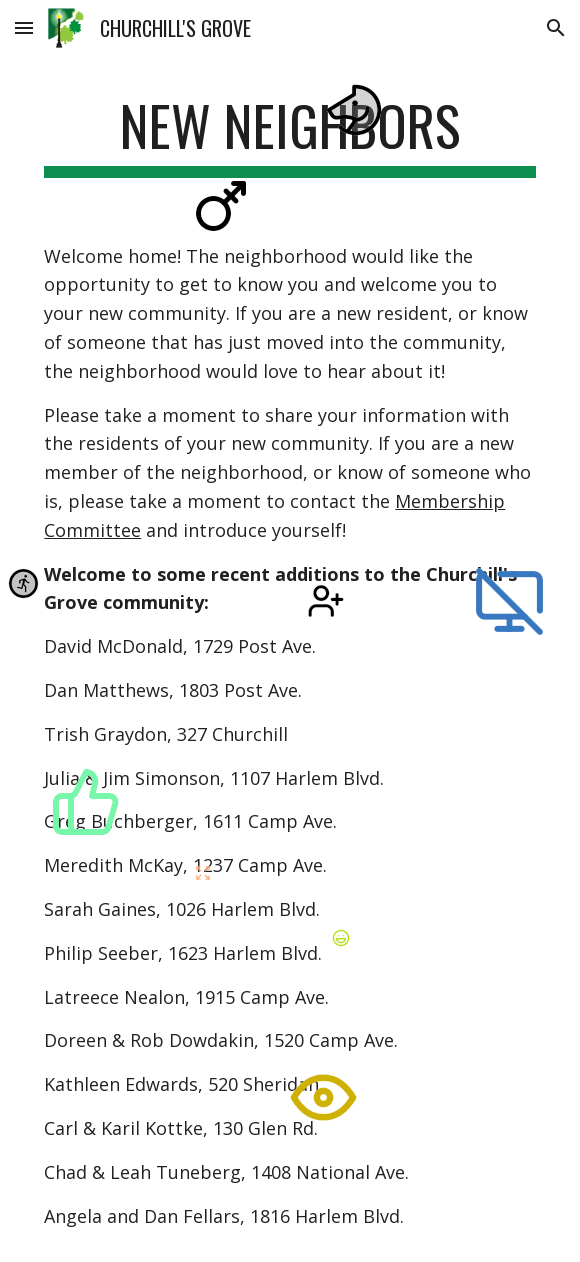 The height and width of the screenshot is (1262, 580). I want to click on add a new contact or friend, so click(326, 601).